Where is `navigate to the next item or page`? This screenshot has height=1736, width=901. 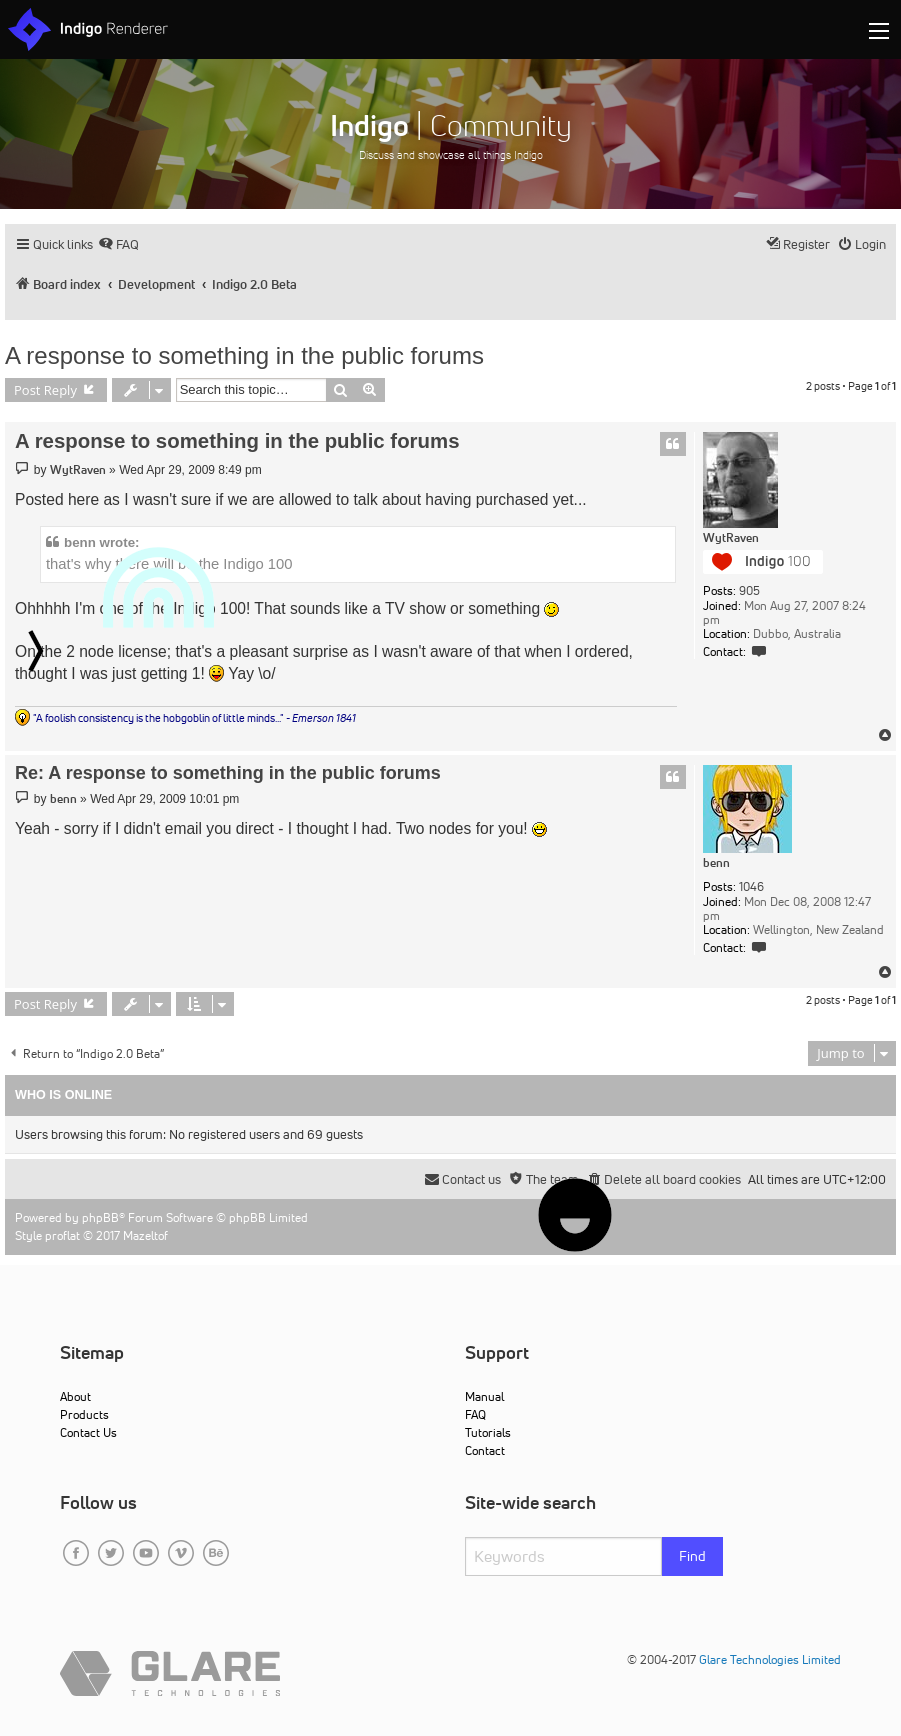 navigate to the next item or page is located at coordinates (35, 651).